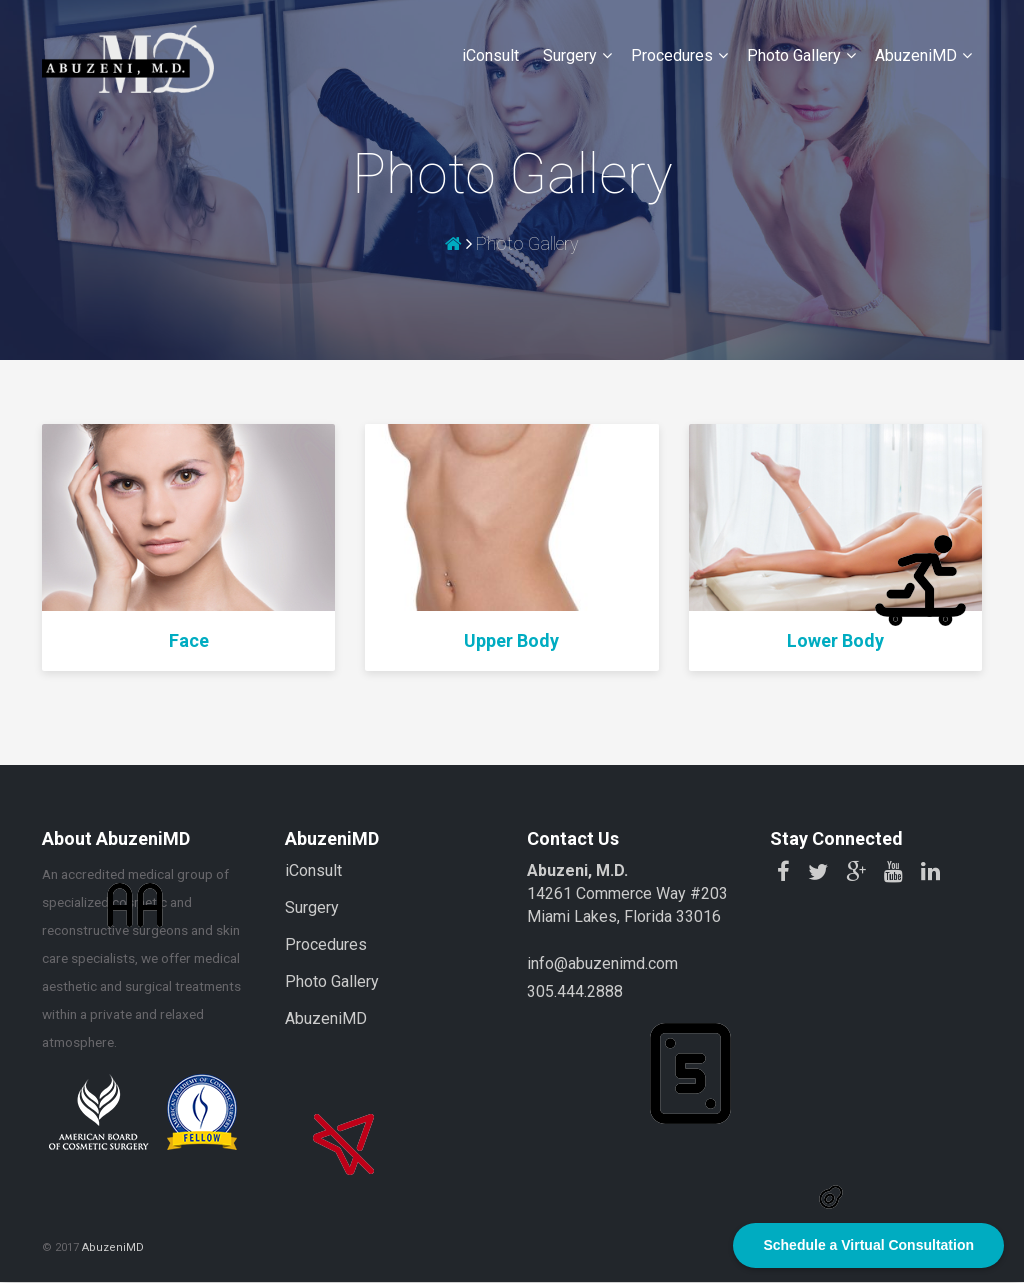 Image resolution: width=1024 pixels, height=1283 pixels. Describe the element at coordinates (831, 1197) in the screenshot. I see `select avocado as a food preference or ingredient` at that location.